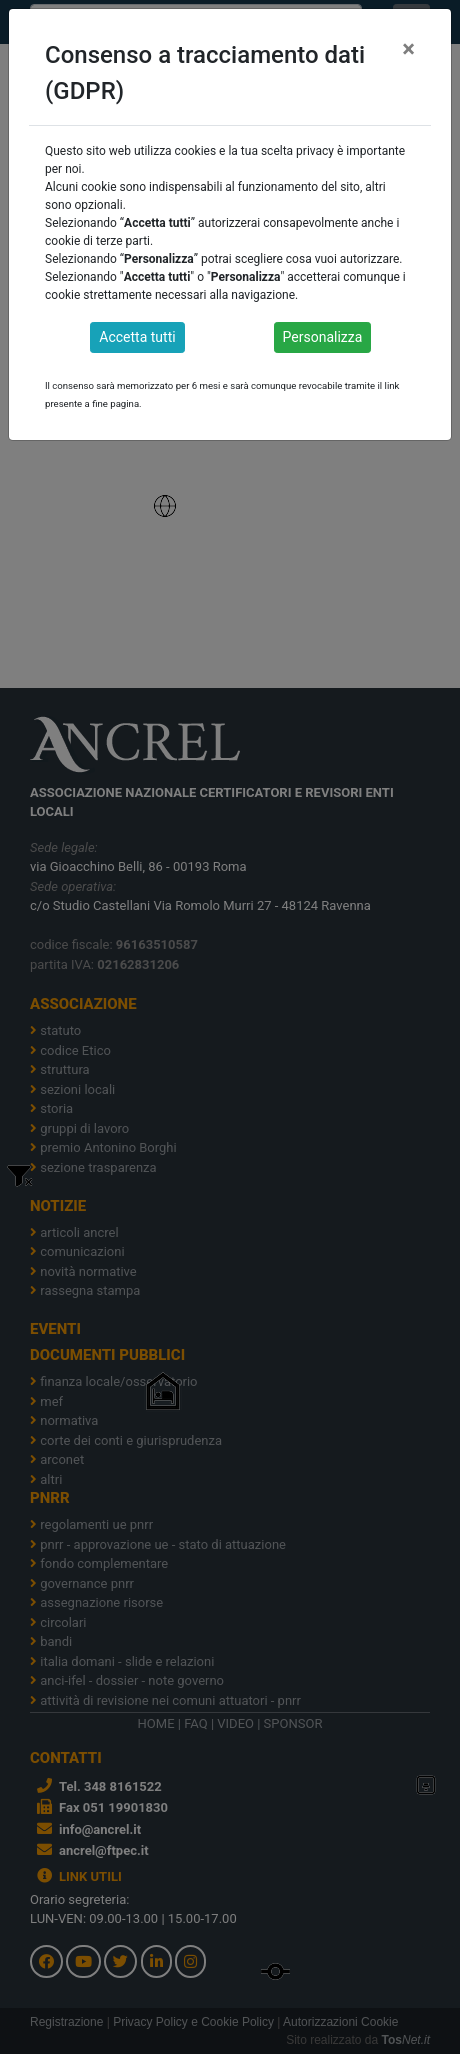 The image size is (460, 2054). Describe the element at coordinates (275, 1971) in the screenshot. I see `view commit details in version control` at that location.